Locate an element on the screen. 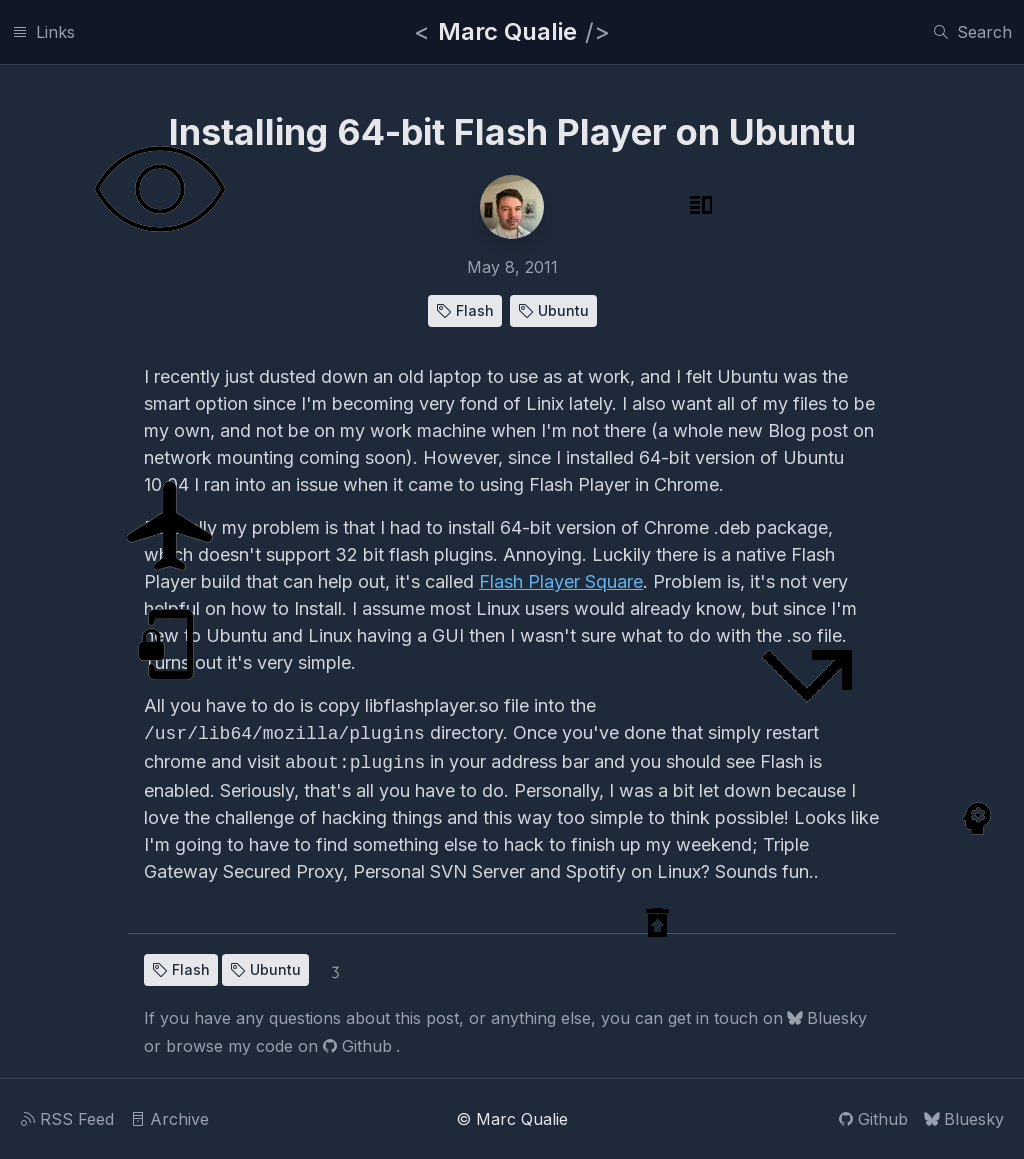 The width and height of the screenshot is (1024, 1159). view or preview content is located at coordinates (160, 189).